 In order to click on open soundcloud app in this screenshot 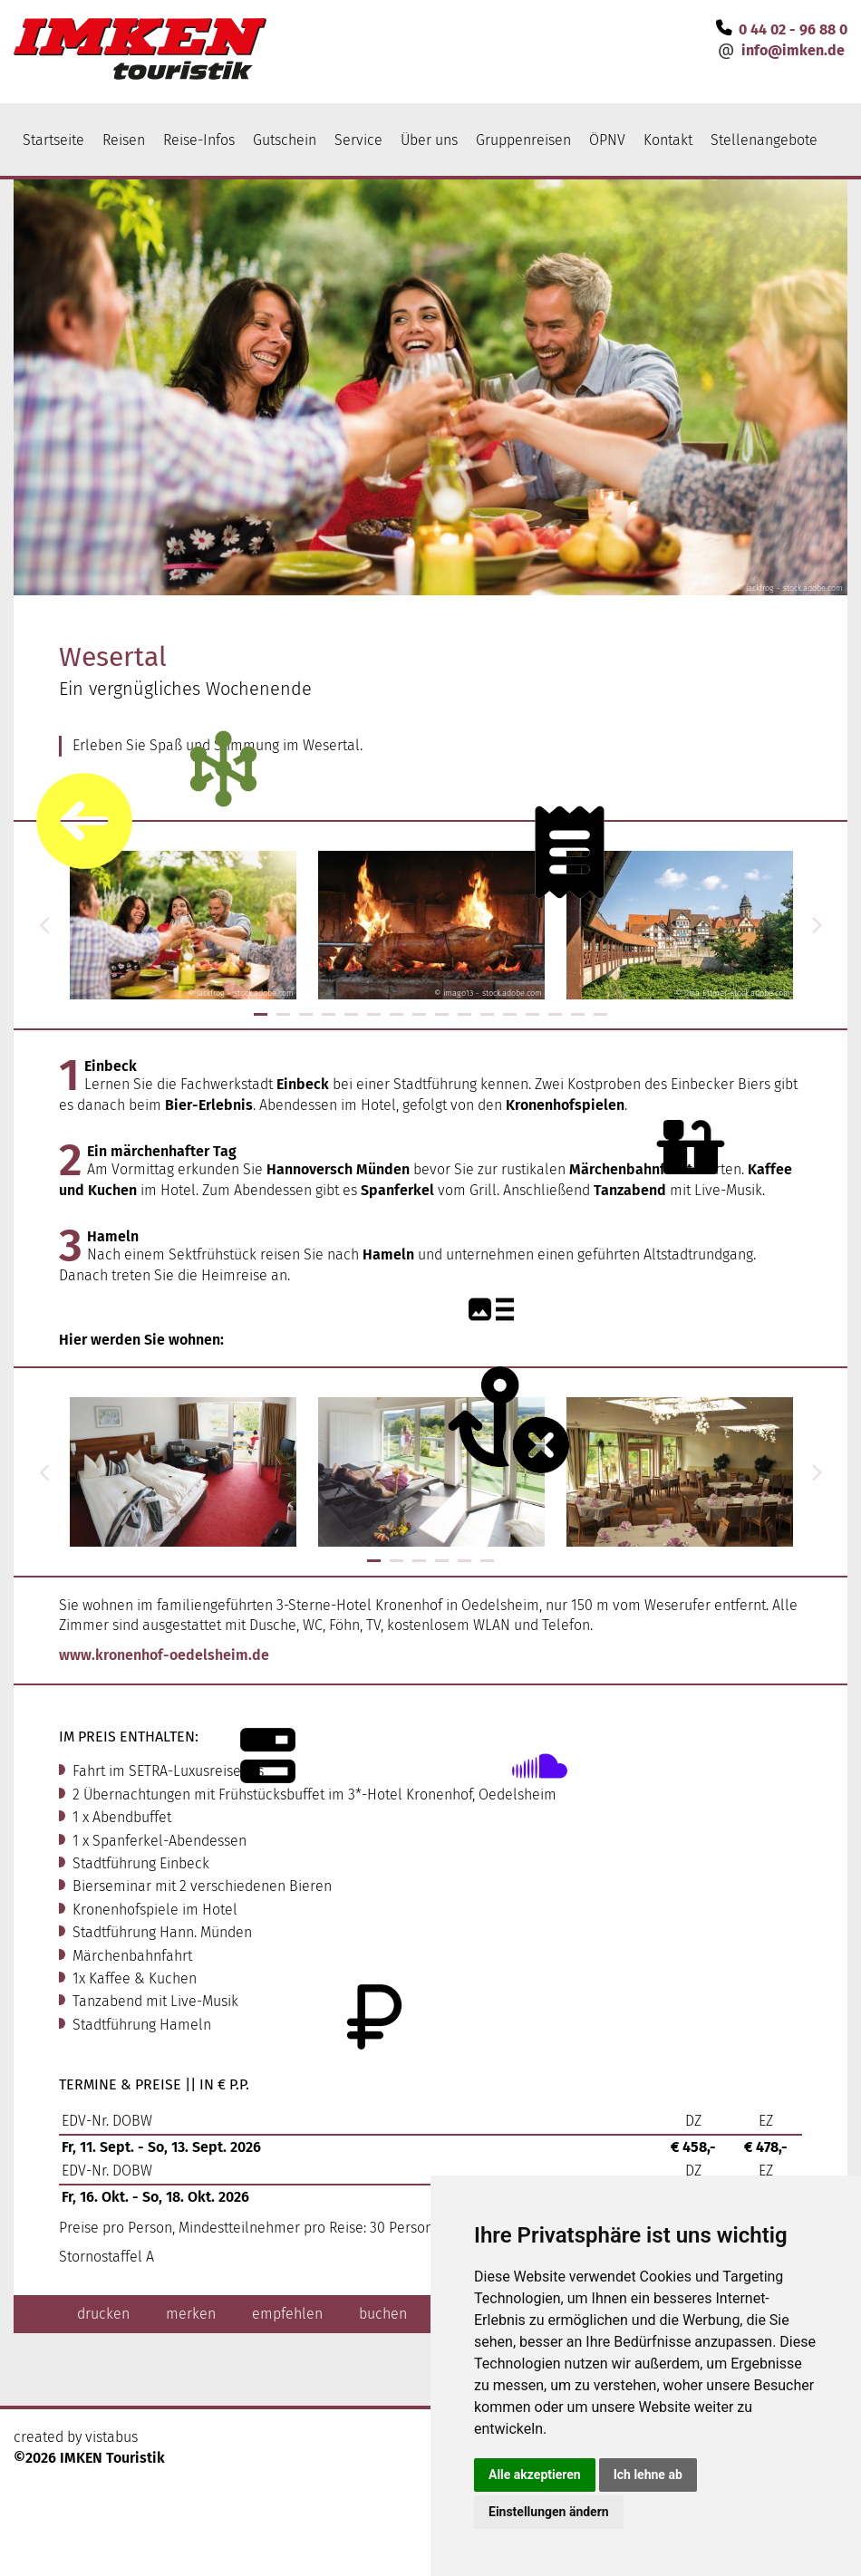, I will do `click(539, 1767)`.